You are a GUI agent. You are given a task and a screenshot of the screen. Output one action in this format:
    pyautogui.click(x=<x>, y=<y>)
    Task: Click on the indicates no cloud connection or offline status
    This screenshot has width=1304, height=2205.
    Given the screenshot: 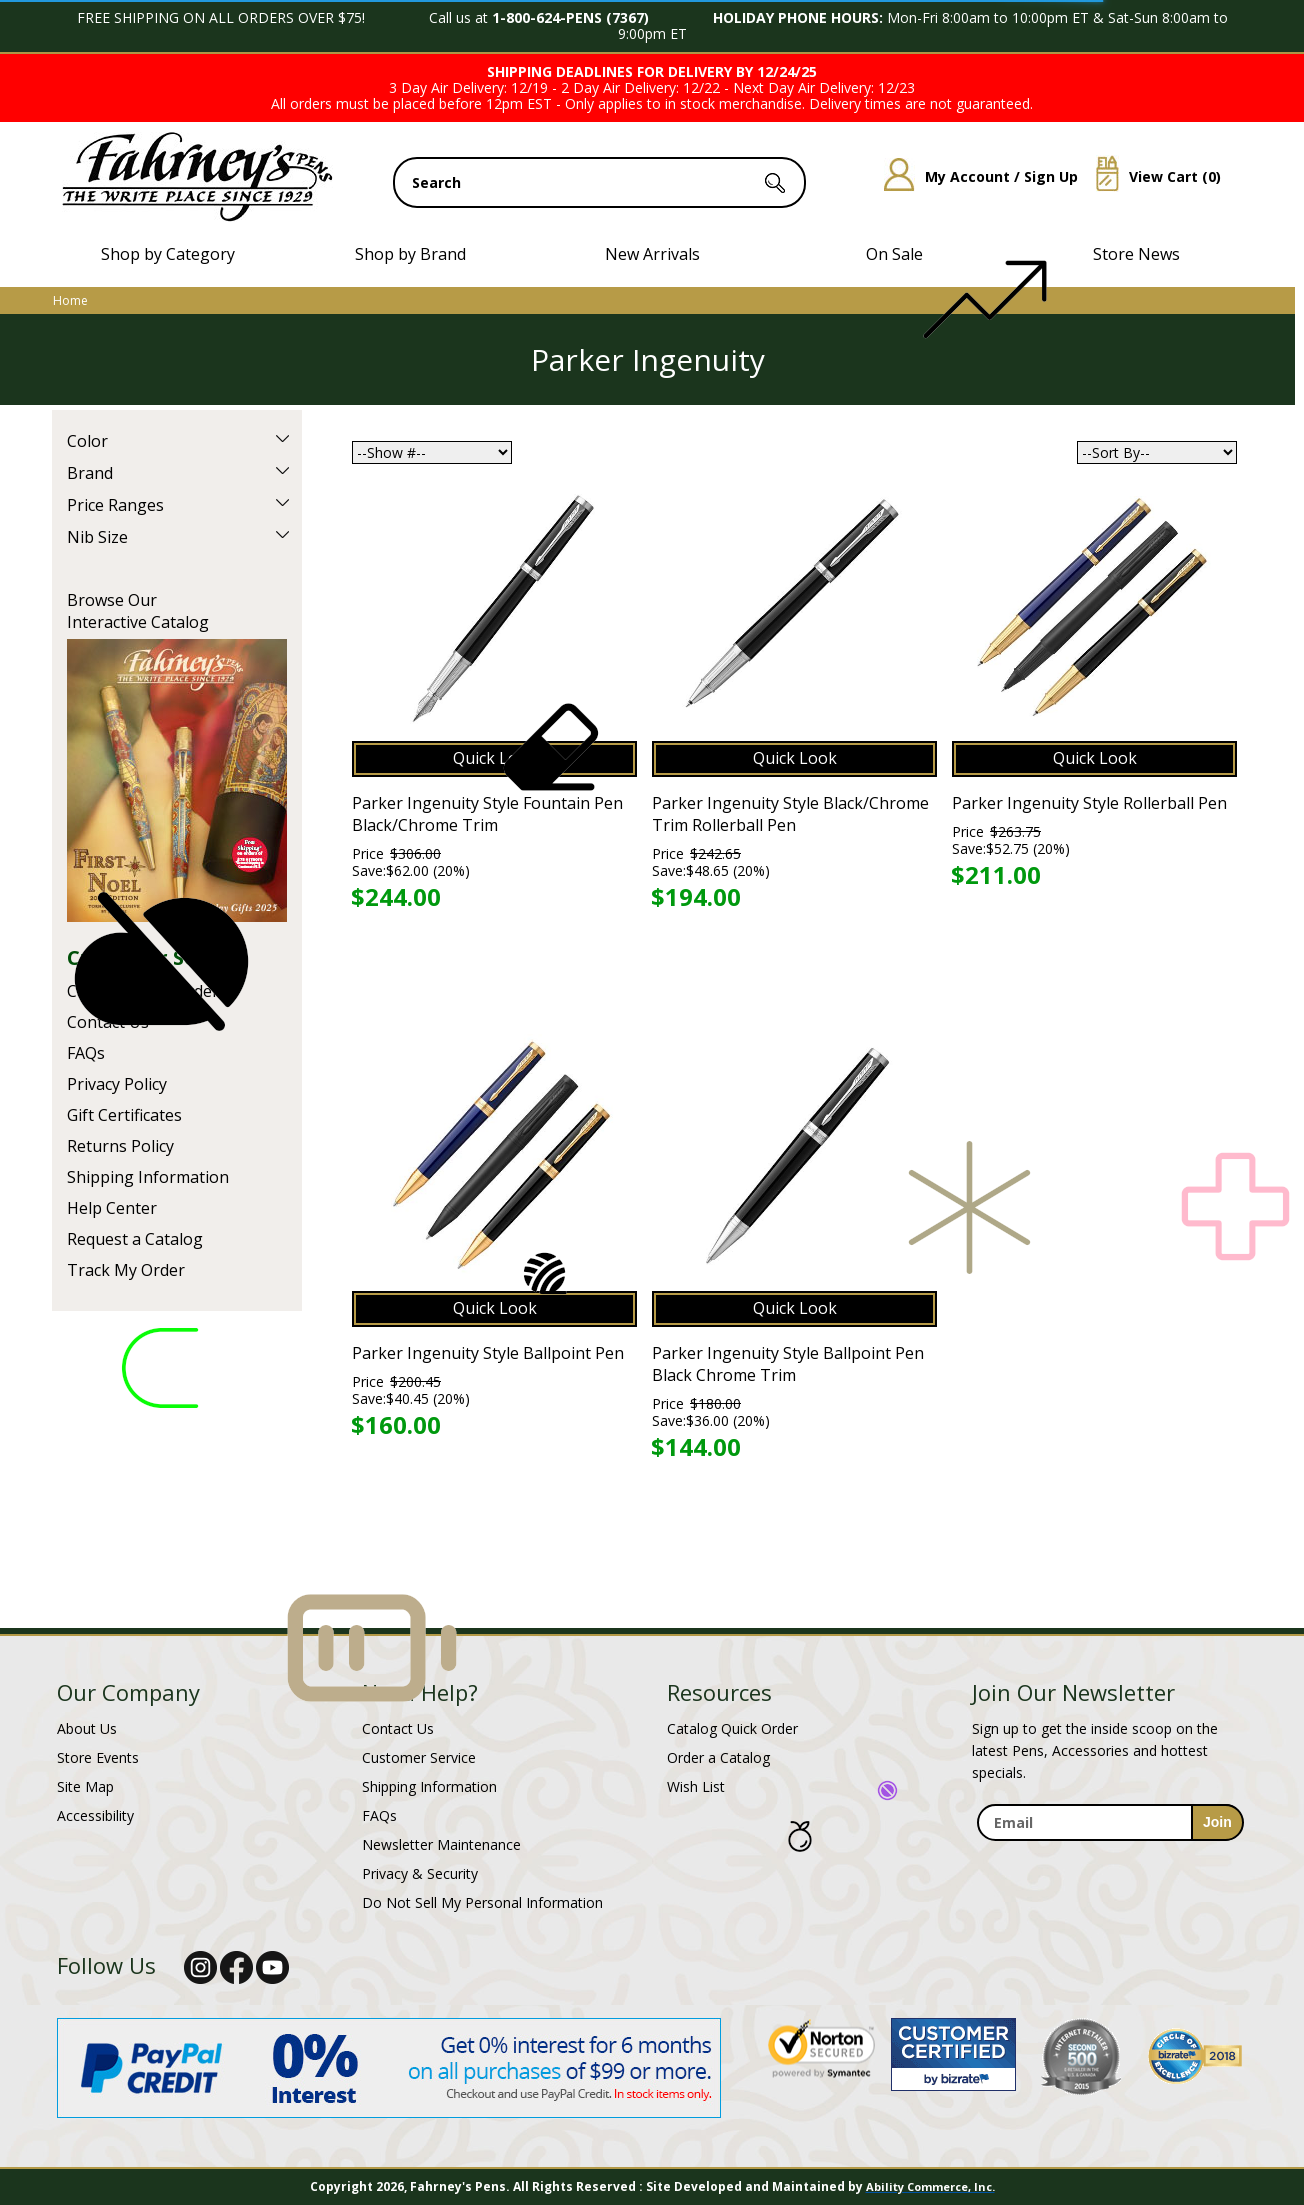 What is the action you would take?
    pyautogui.click(x=161, y=961)
    